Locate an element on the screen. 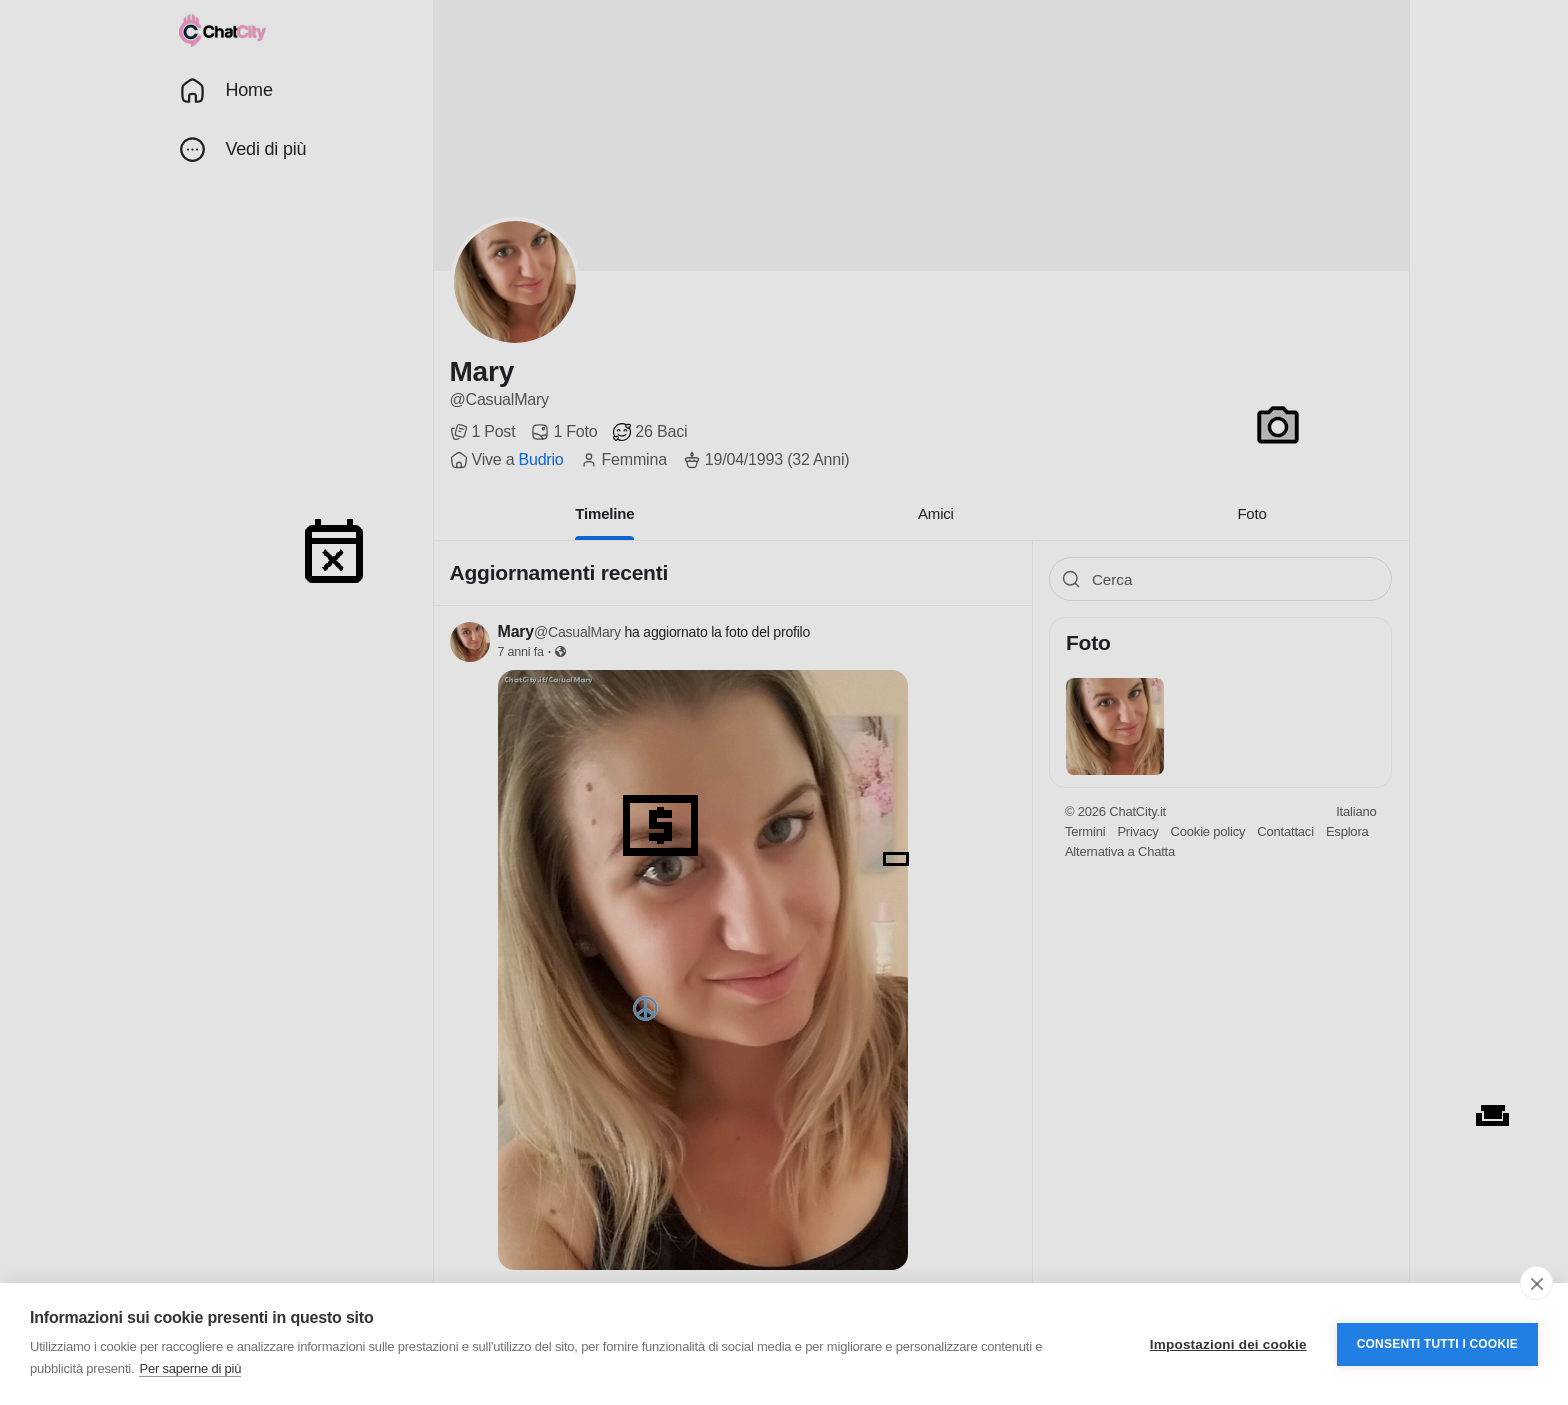 The image size is (1568, 1405). view weekend or leisure activities is located at coordinates (1493, 1116).